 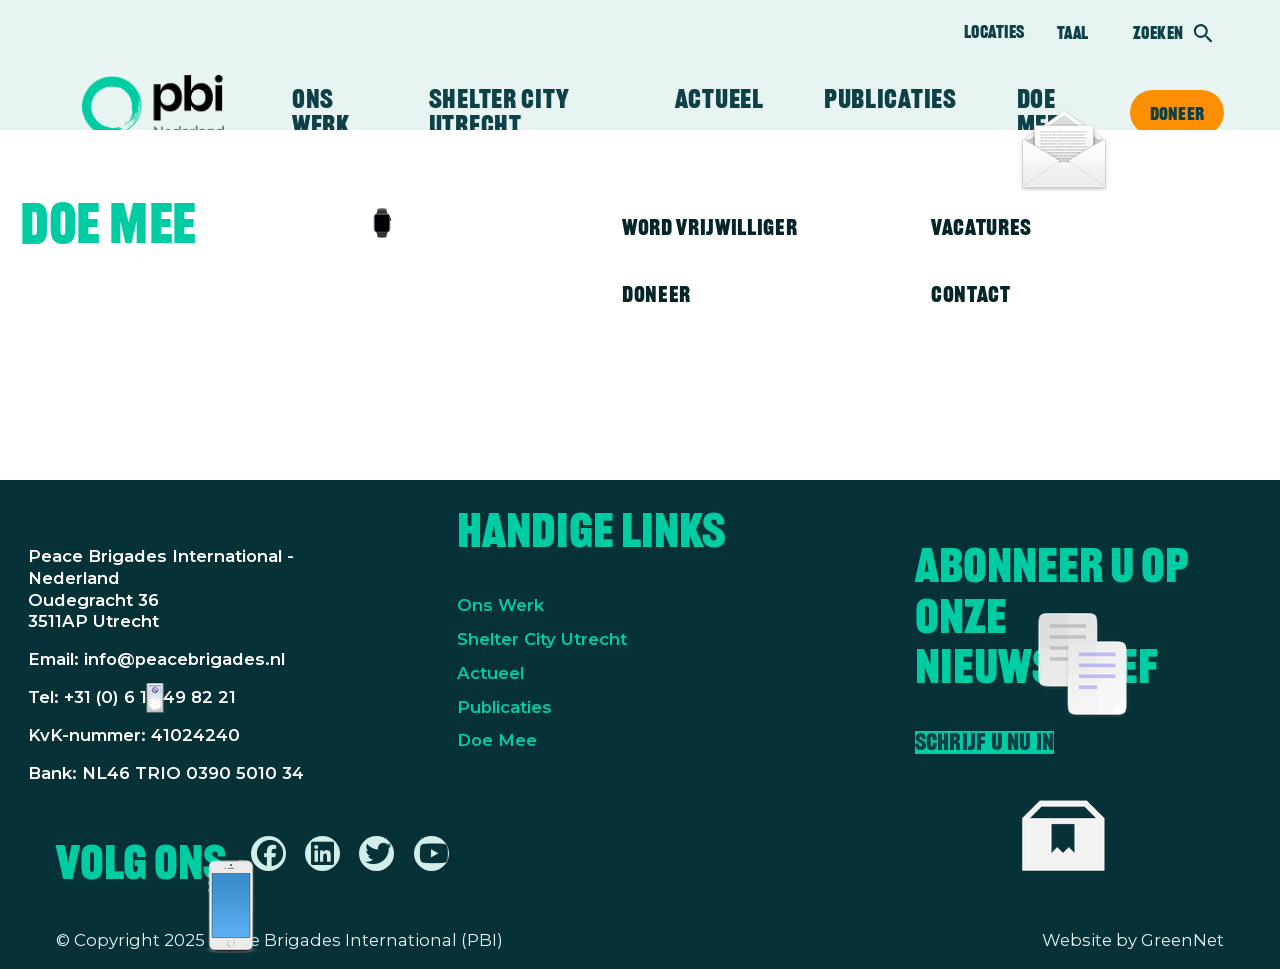 What do you see at coordinates (155, 698) in the screenshot?
I see `iPod mini device icon` at bounding box center [155, 698].